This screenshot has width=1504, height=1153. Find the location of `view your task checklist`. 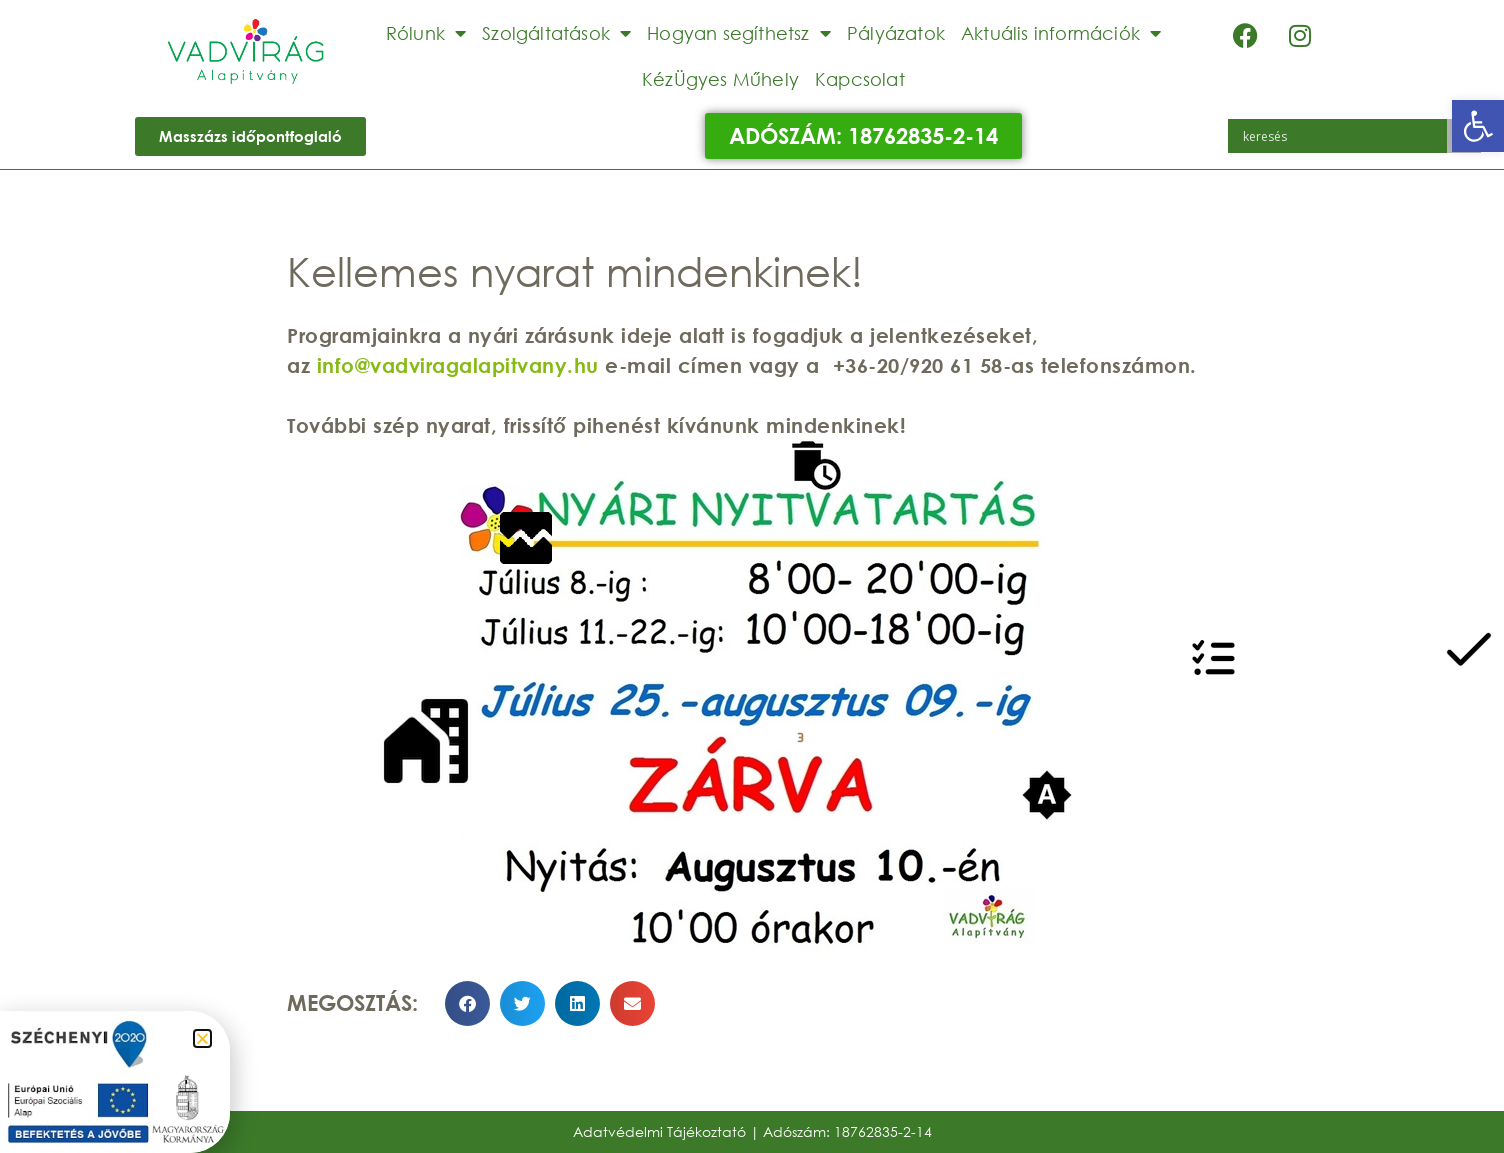

view your task checklist is located at coordinates (1213, 658).